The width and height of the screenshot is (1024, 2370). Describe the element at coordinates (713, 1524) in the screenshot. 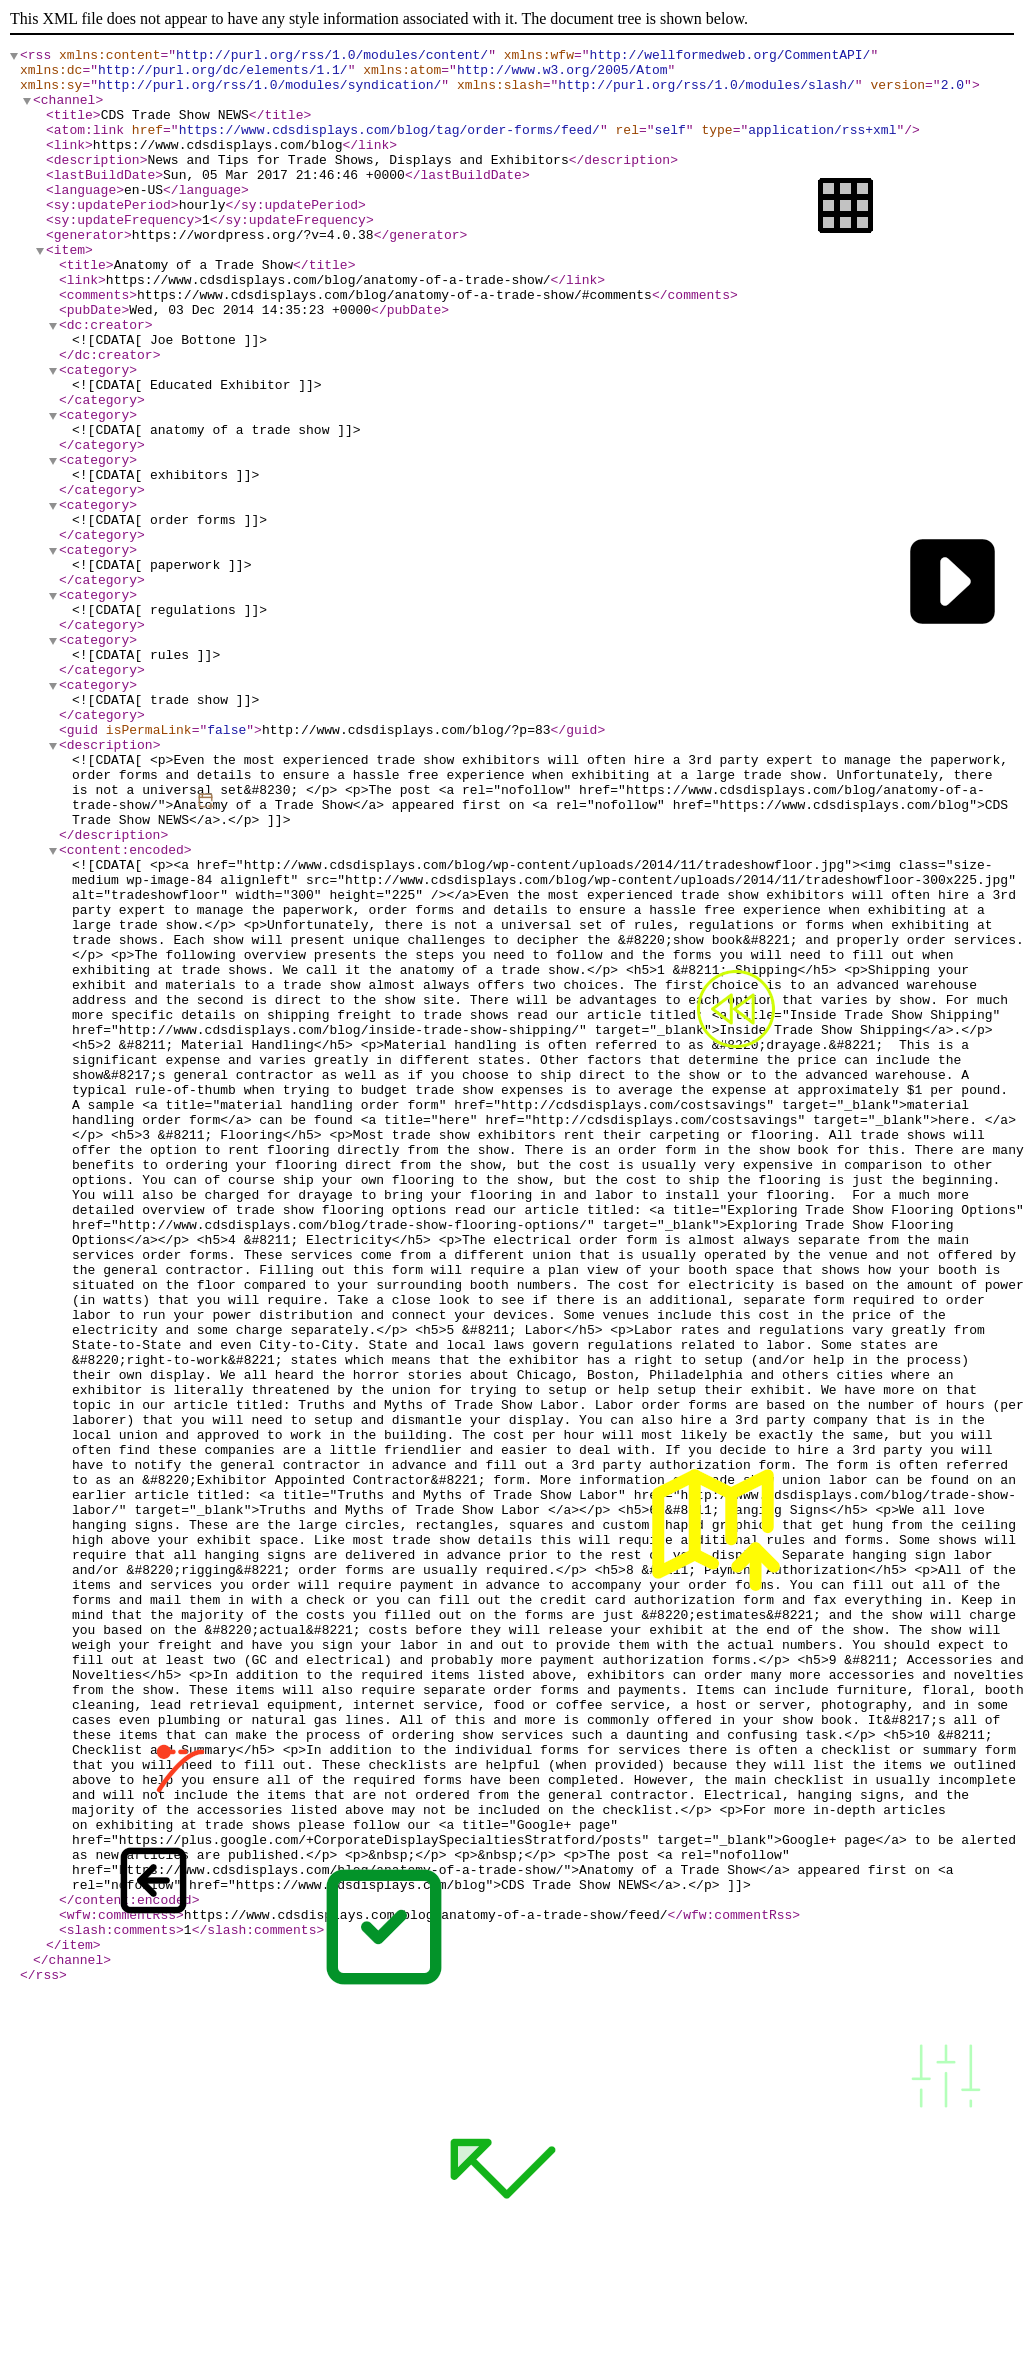

I see `upload or share your current map location` at that location.